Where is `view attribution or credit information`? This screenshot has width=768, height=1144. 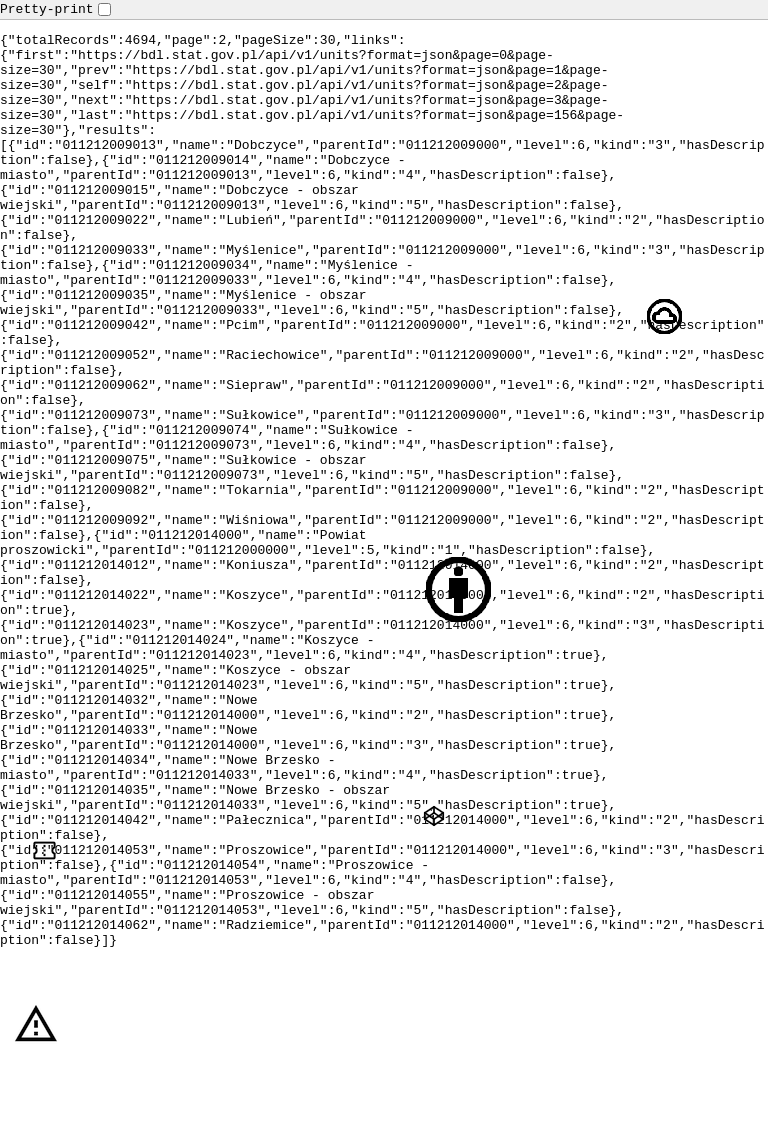 view attribution or credit information is located at coordinates (458, 589).